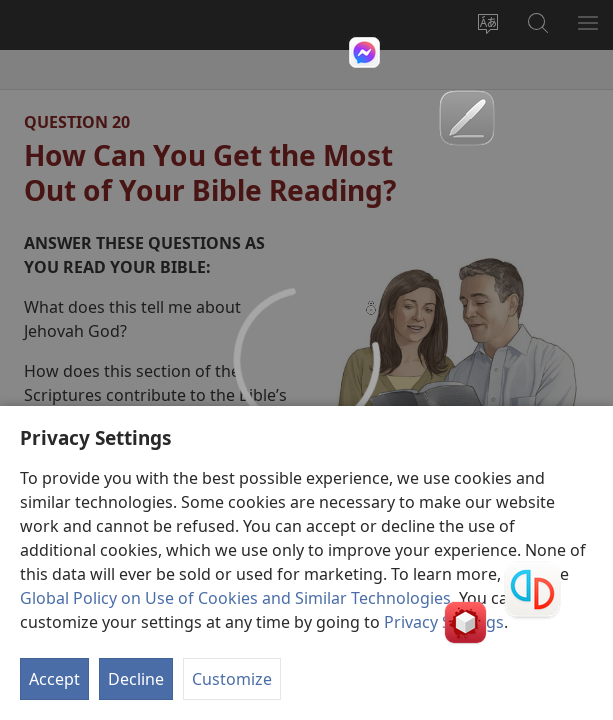  What do you see at coordinates (364, 52) in the screenshot?
I see `open caprine, a third-party facebook messenger client` at bounding box center [364, 52].